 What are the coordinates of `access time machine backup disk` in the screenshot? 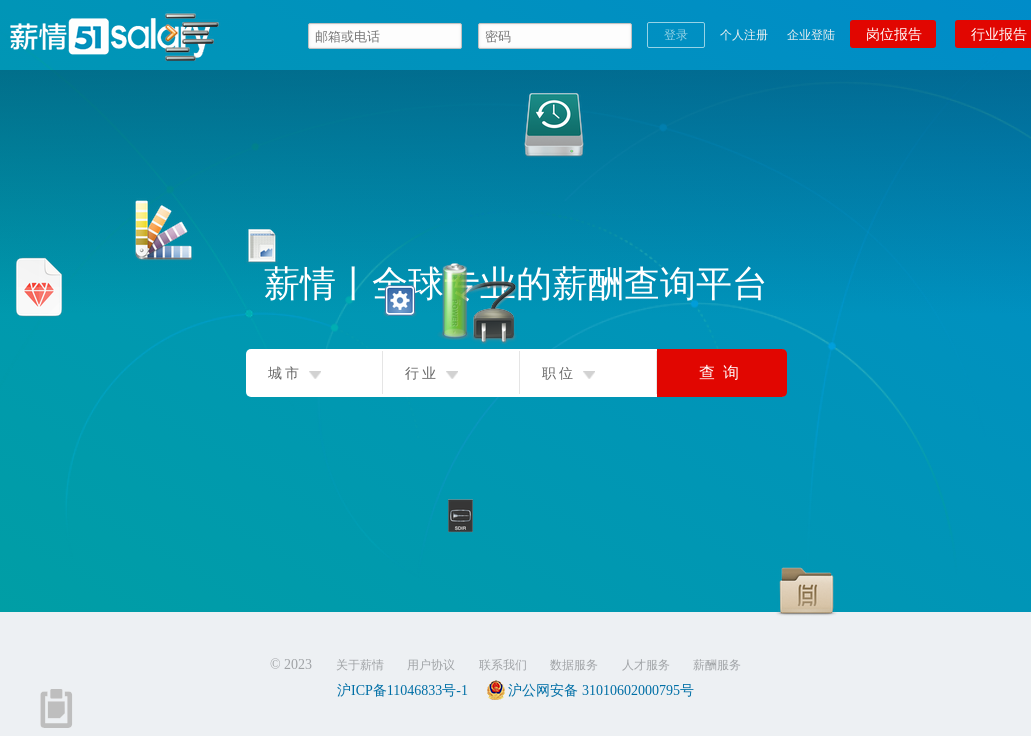 It's located at (554, 126).